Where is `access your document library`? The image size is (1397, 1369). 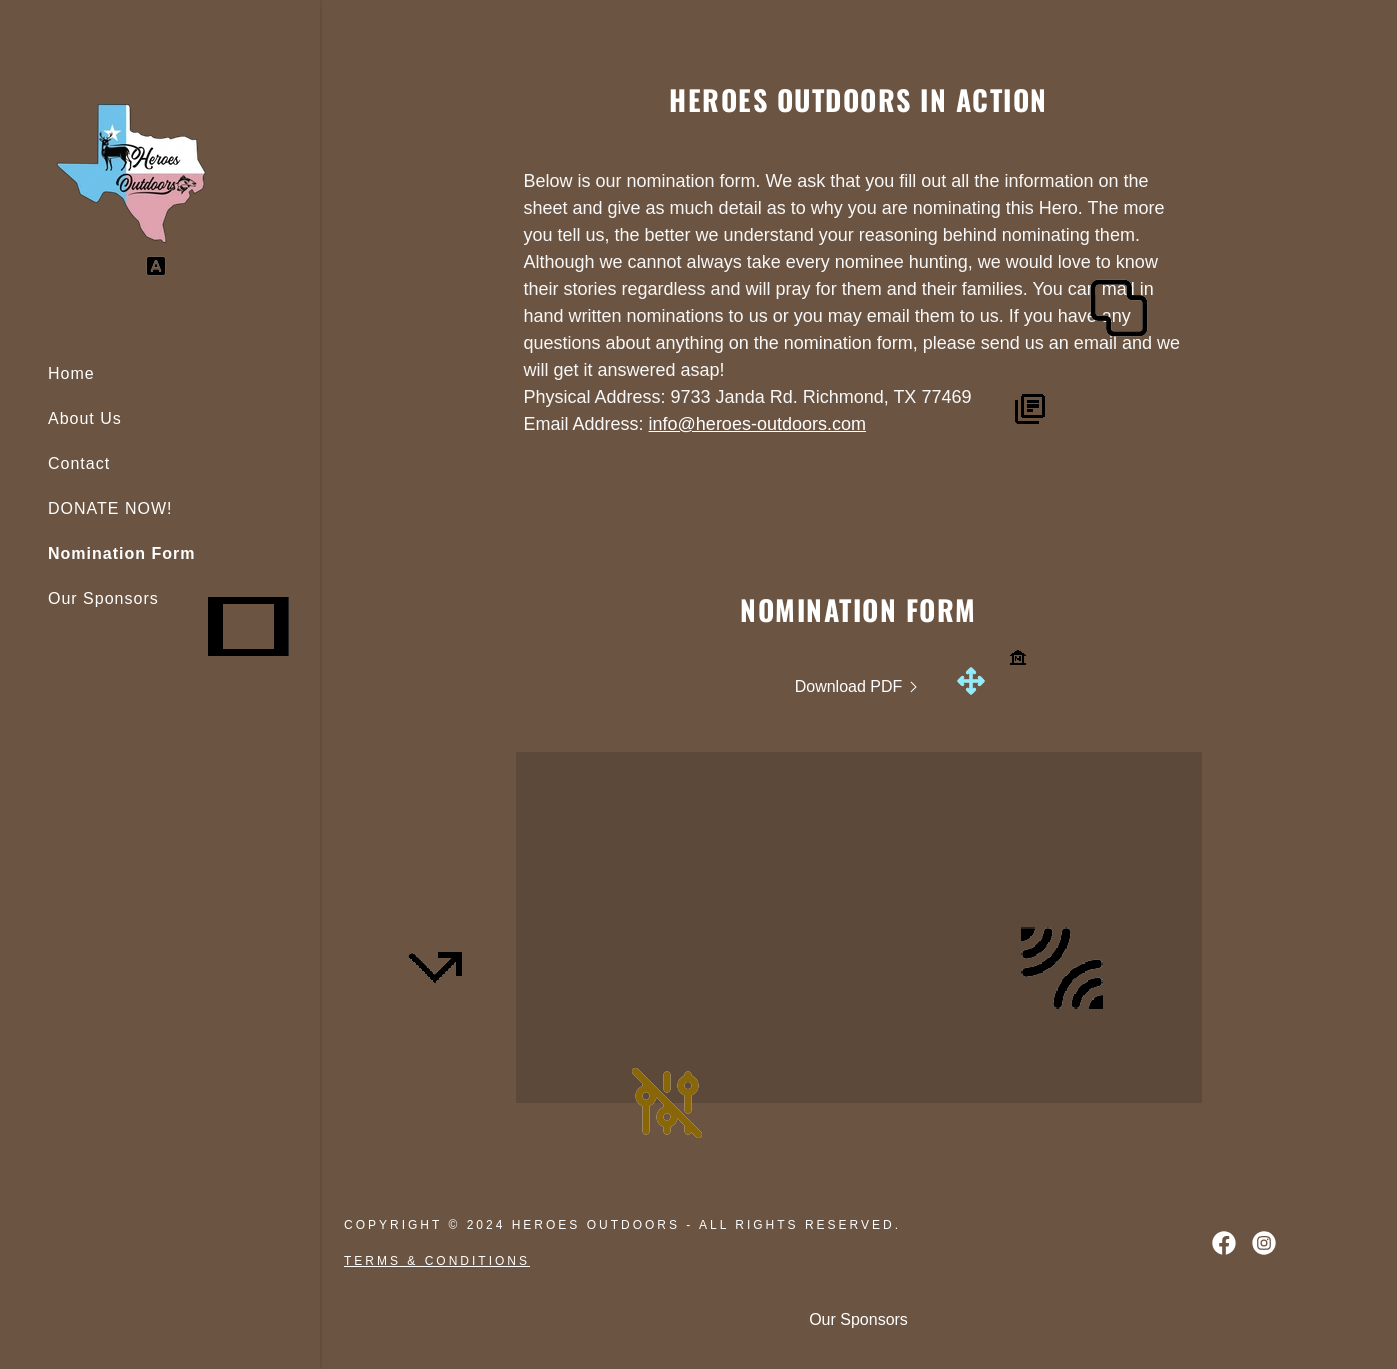 access your document library is located at coordinates (1030, 409).